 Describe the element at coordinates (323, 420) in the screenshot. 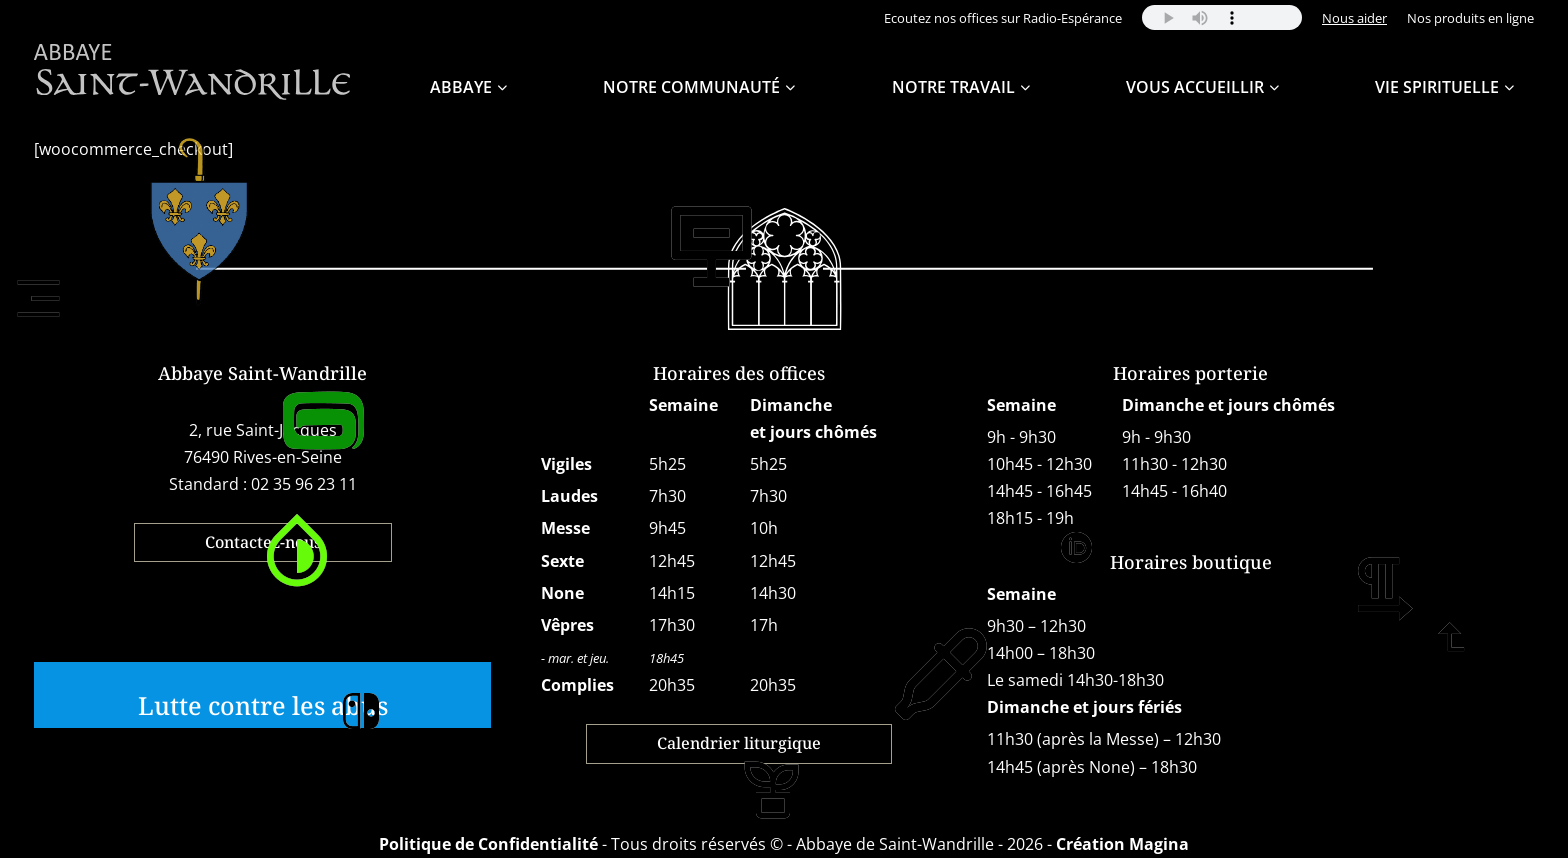

I see `open the Gameloft game launcher` at that location.